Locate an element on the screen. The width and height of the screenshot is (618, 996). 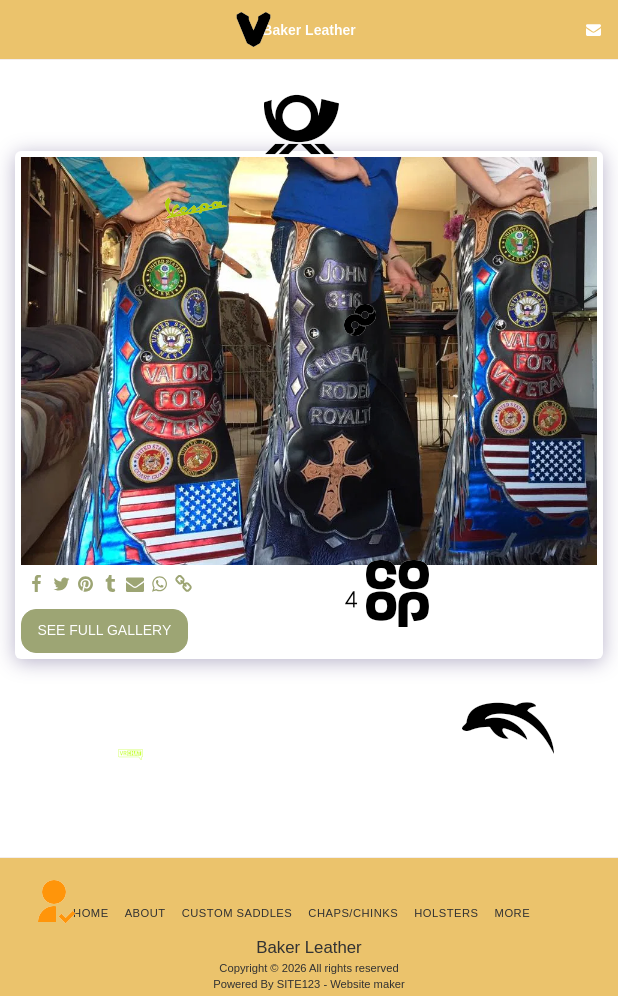
Vagrant development environment logo is located at coordinates (253, 29).